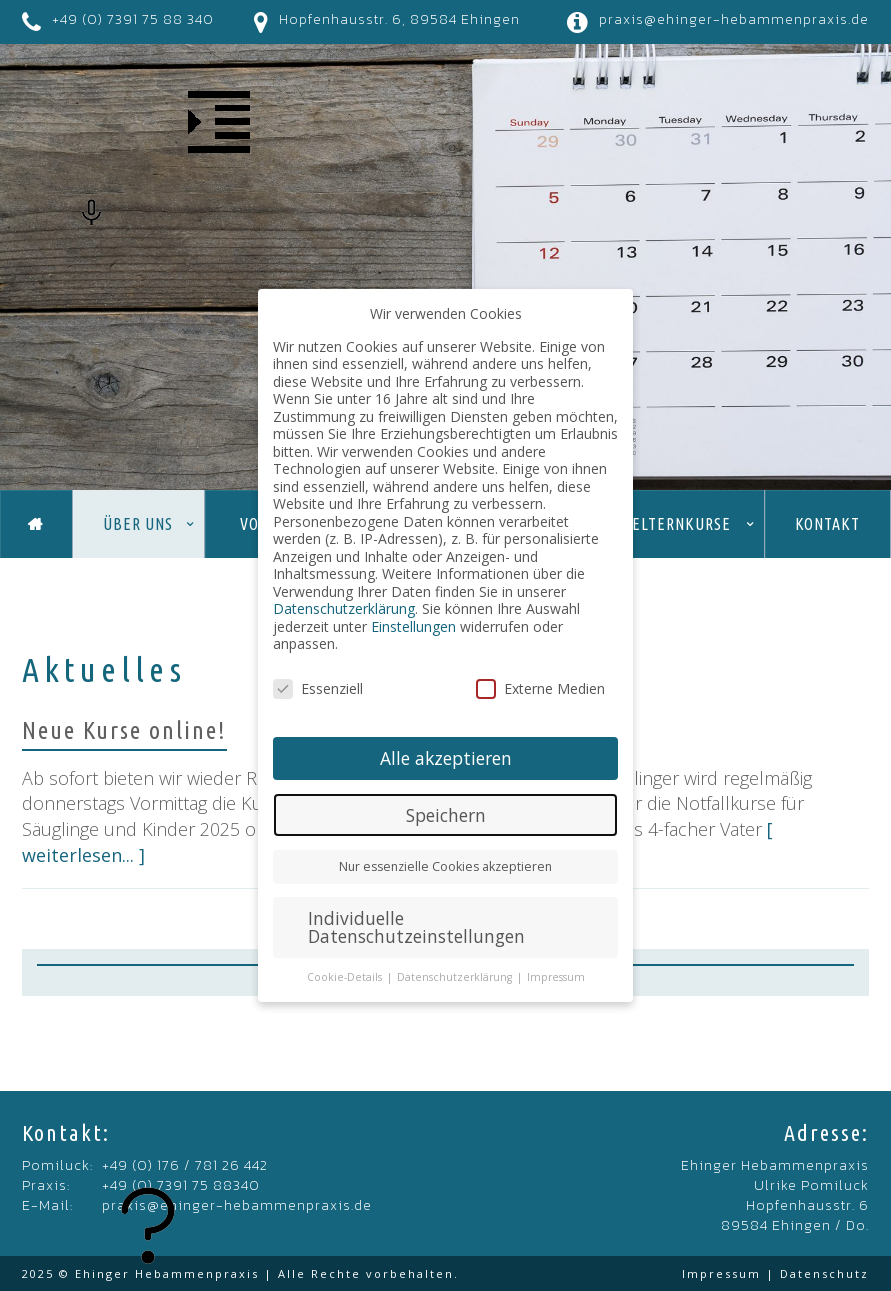  Describe the element at coordinates (91, 211) in the screenshot. I see `tap to use voice input` at that location.